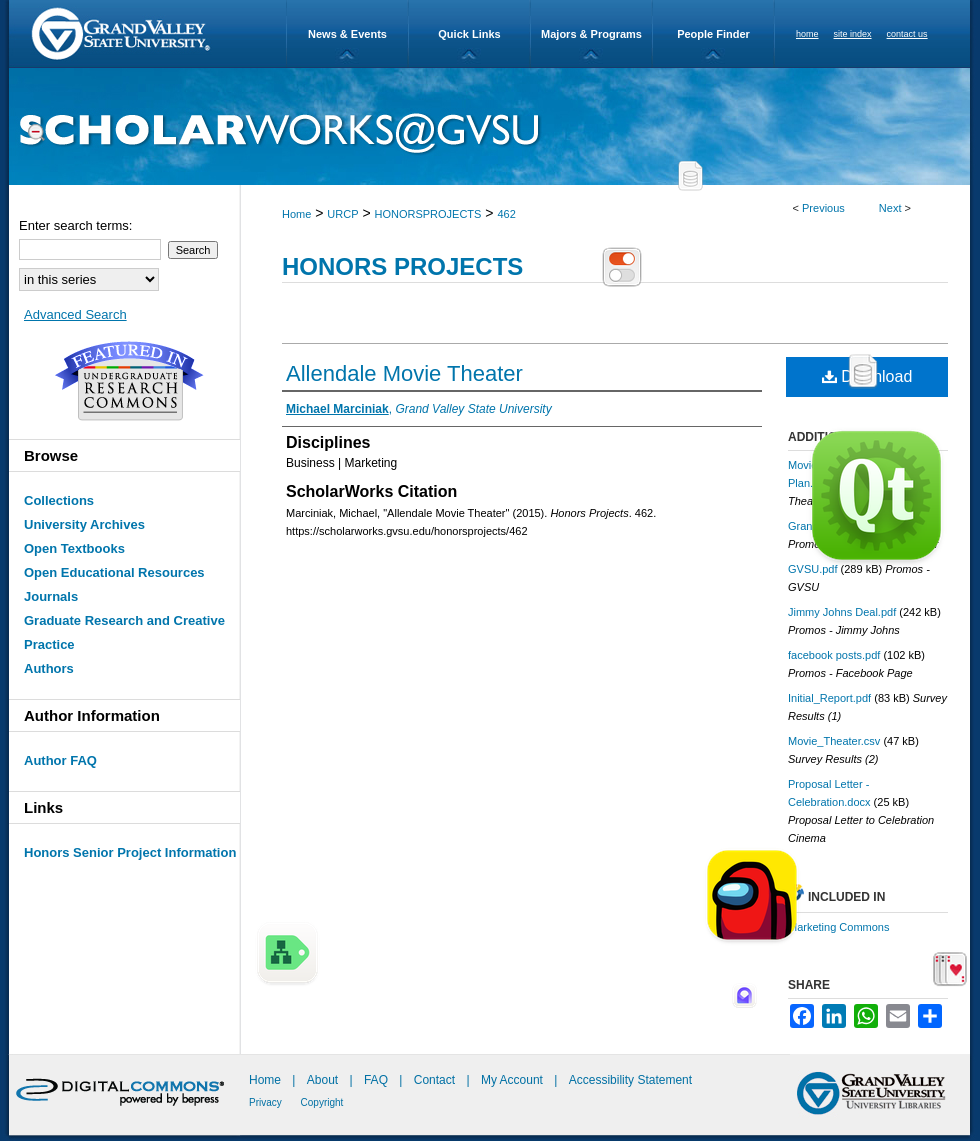 The width and height of the screenshot is (980, 1141). What do you see at coordinates (863, 371) in the screenshot?
I see `open an sql database file` at bounding box center [863, 371].